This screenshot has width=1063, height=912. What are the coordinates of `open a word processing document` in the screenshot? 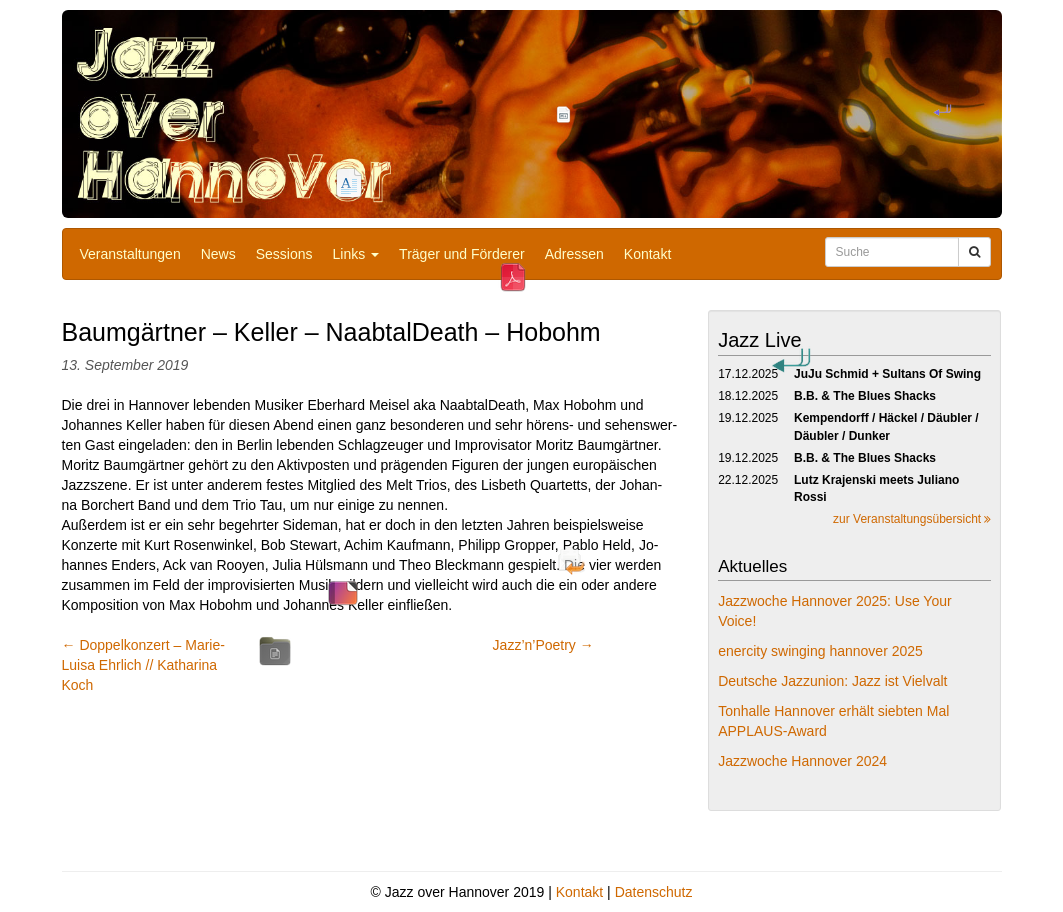 It's located at (349, 183).